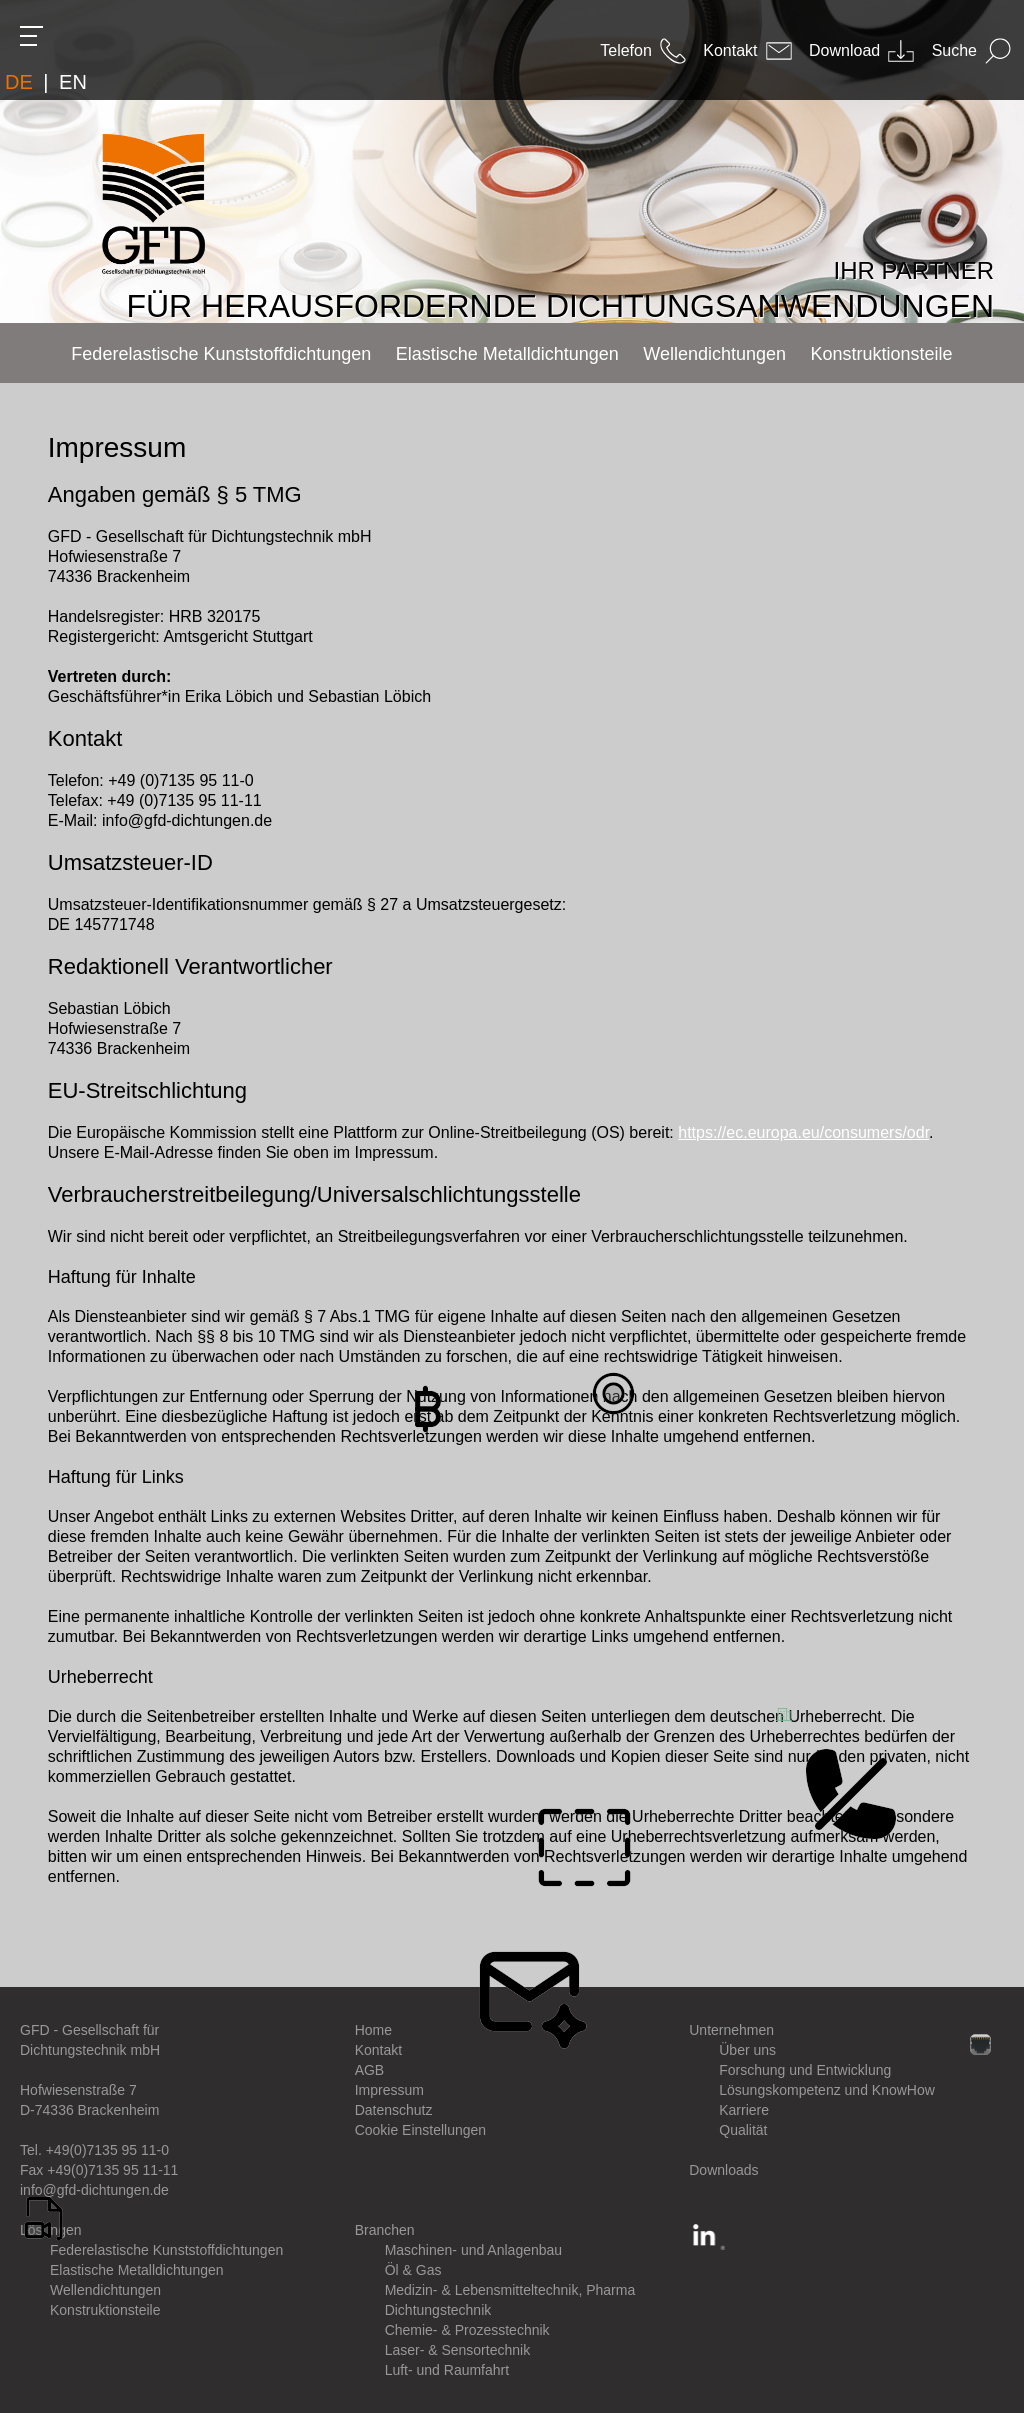  I want to click on ethernet port connection settings, so click(980, 2044).